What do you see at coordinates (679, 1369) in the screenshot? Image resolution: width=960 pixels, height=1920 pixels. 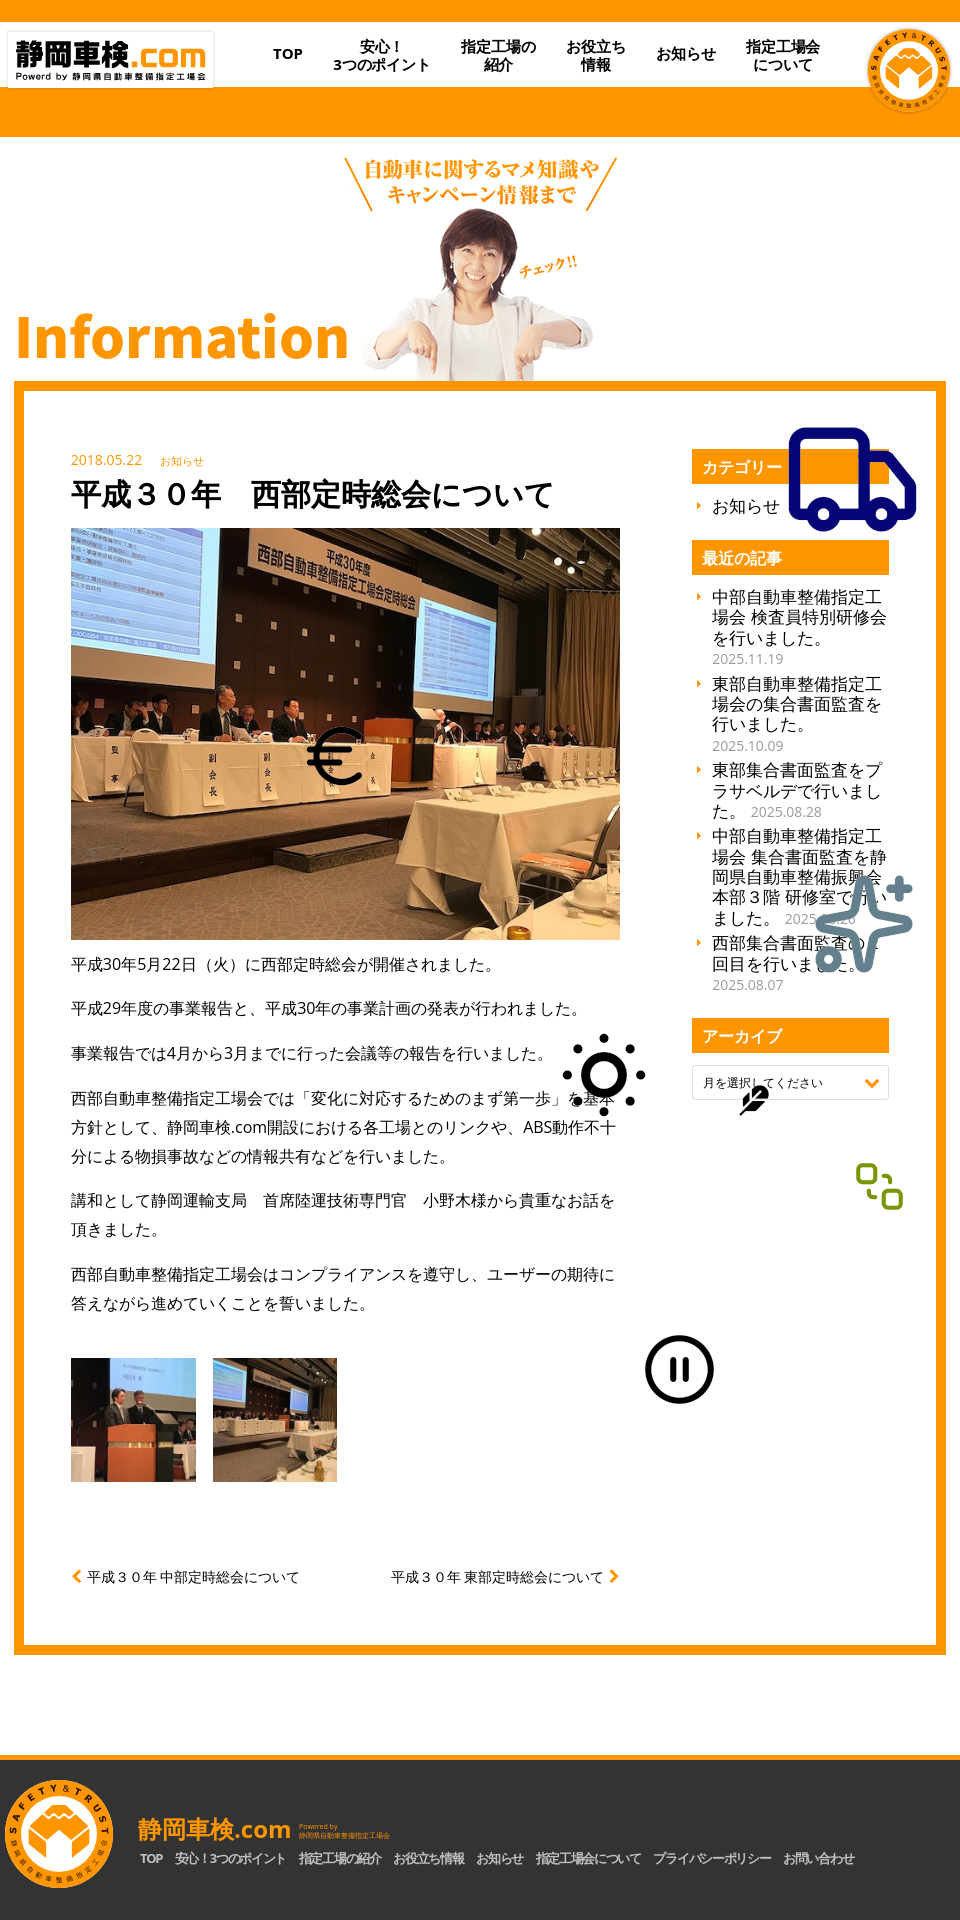 I see `pause media playback` at bounding box center [679, 1369].